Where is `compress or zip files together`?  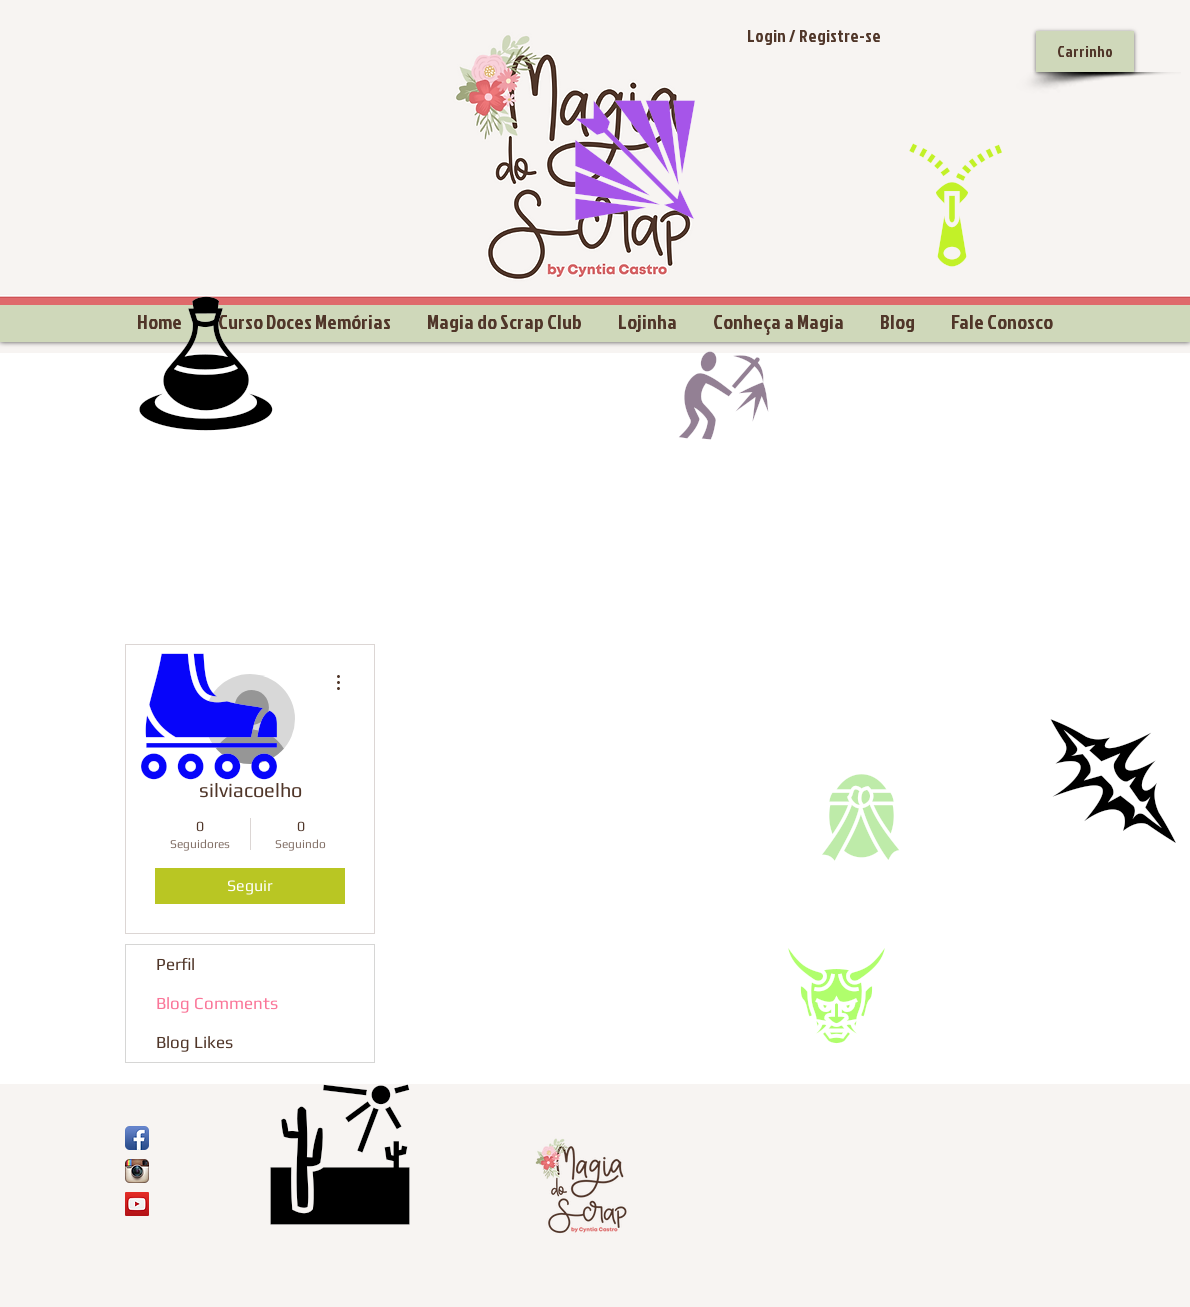 compress or zip files together is located at coordinates (952, 206).